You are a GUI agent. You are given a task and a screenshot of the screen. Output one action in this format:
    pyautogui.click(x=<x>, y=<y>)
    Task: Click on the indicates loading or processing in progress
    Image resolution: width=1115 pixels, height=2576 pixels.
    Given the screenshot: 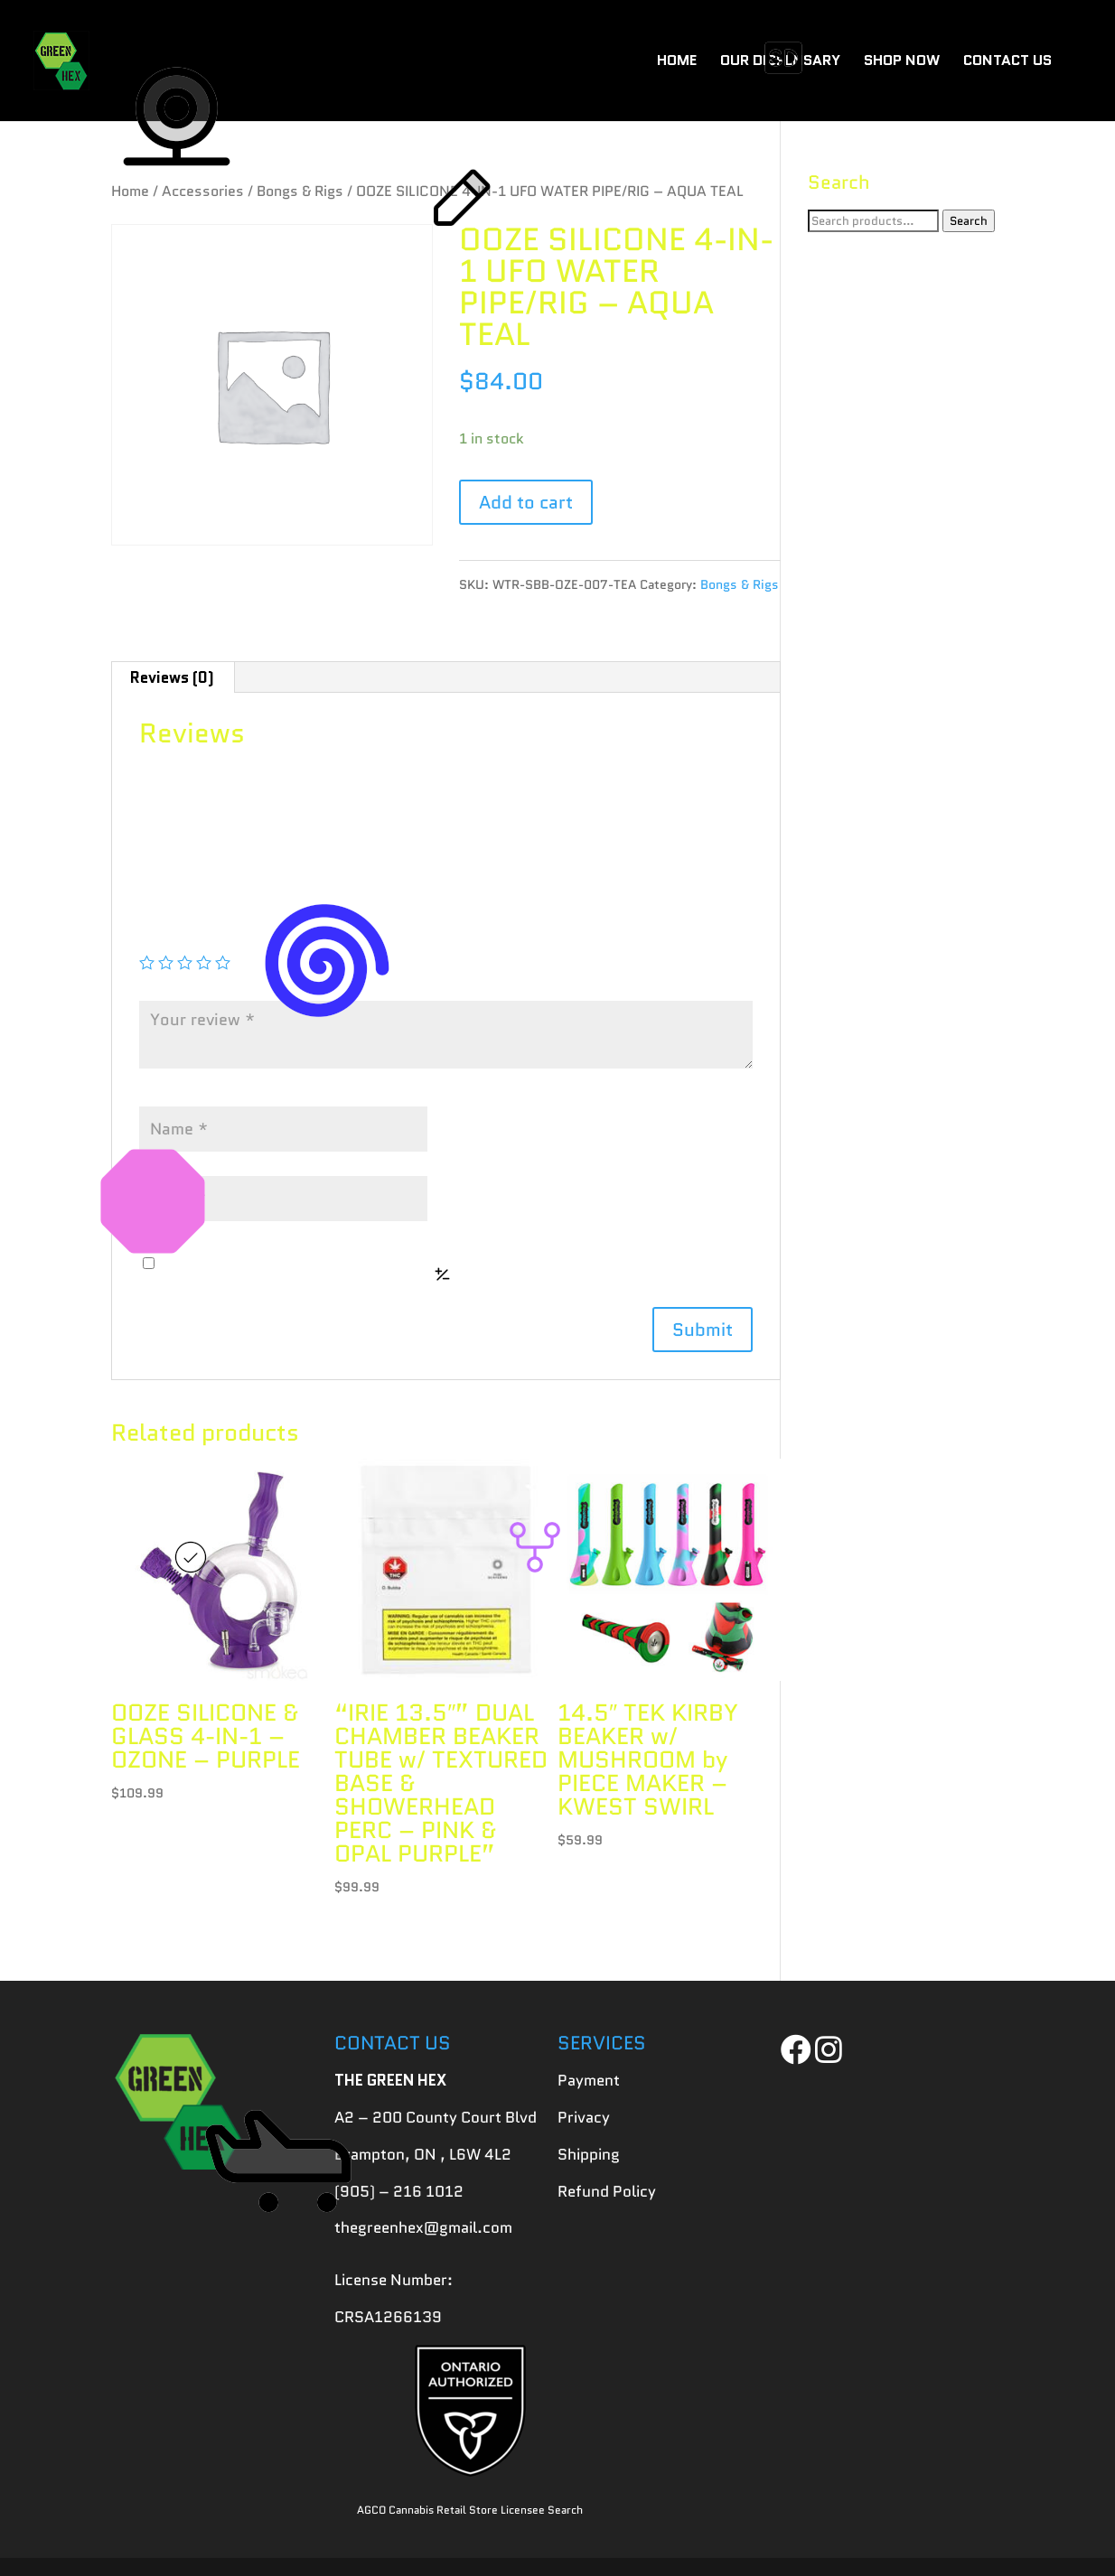 What is the action you would take?
    pyautogui.click(x=322, y=963)
    